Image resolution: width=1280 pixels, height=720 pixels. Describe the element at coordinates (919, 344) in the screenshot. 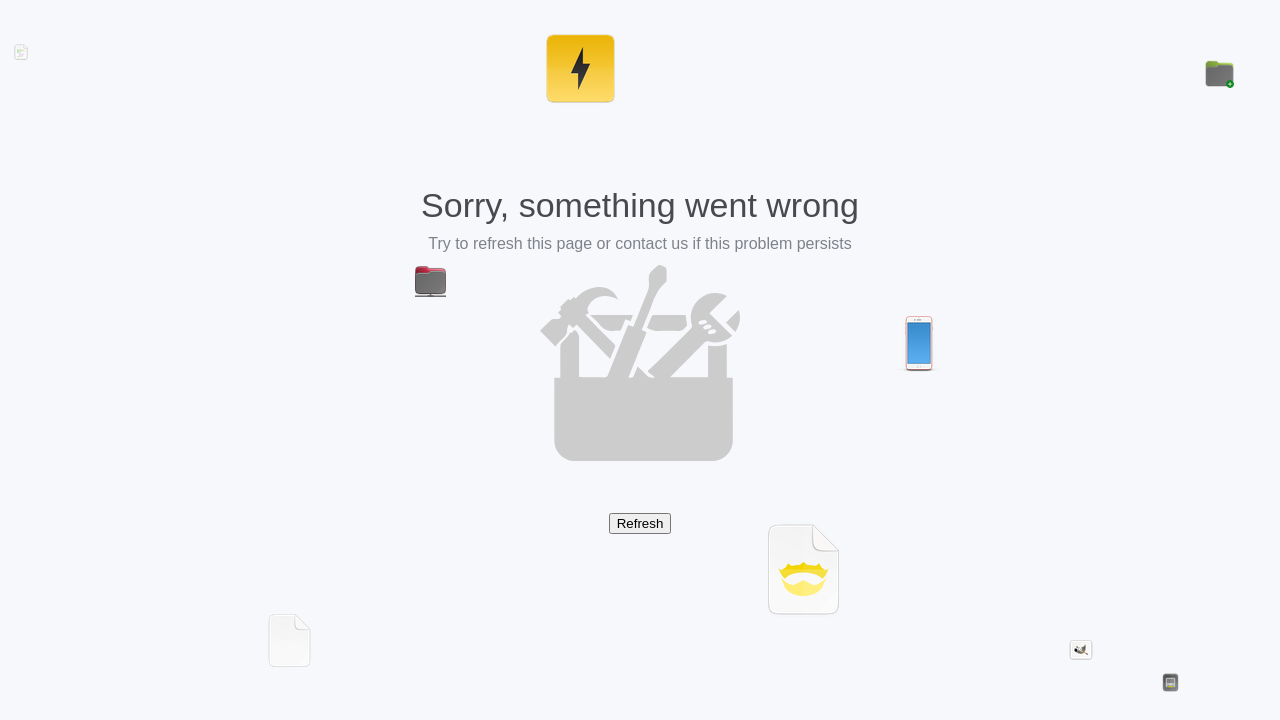

I see `indicates a connected iPhone device` at that location.